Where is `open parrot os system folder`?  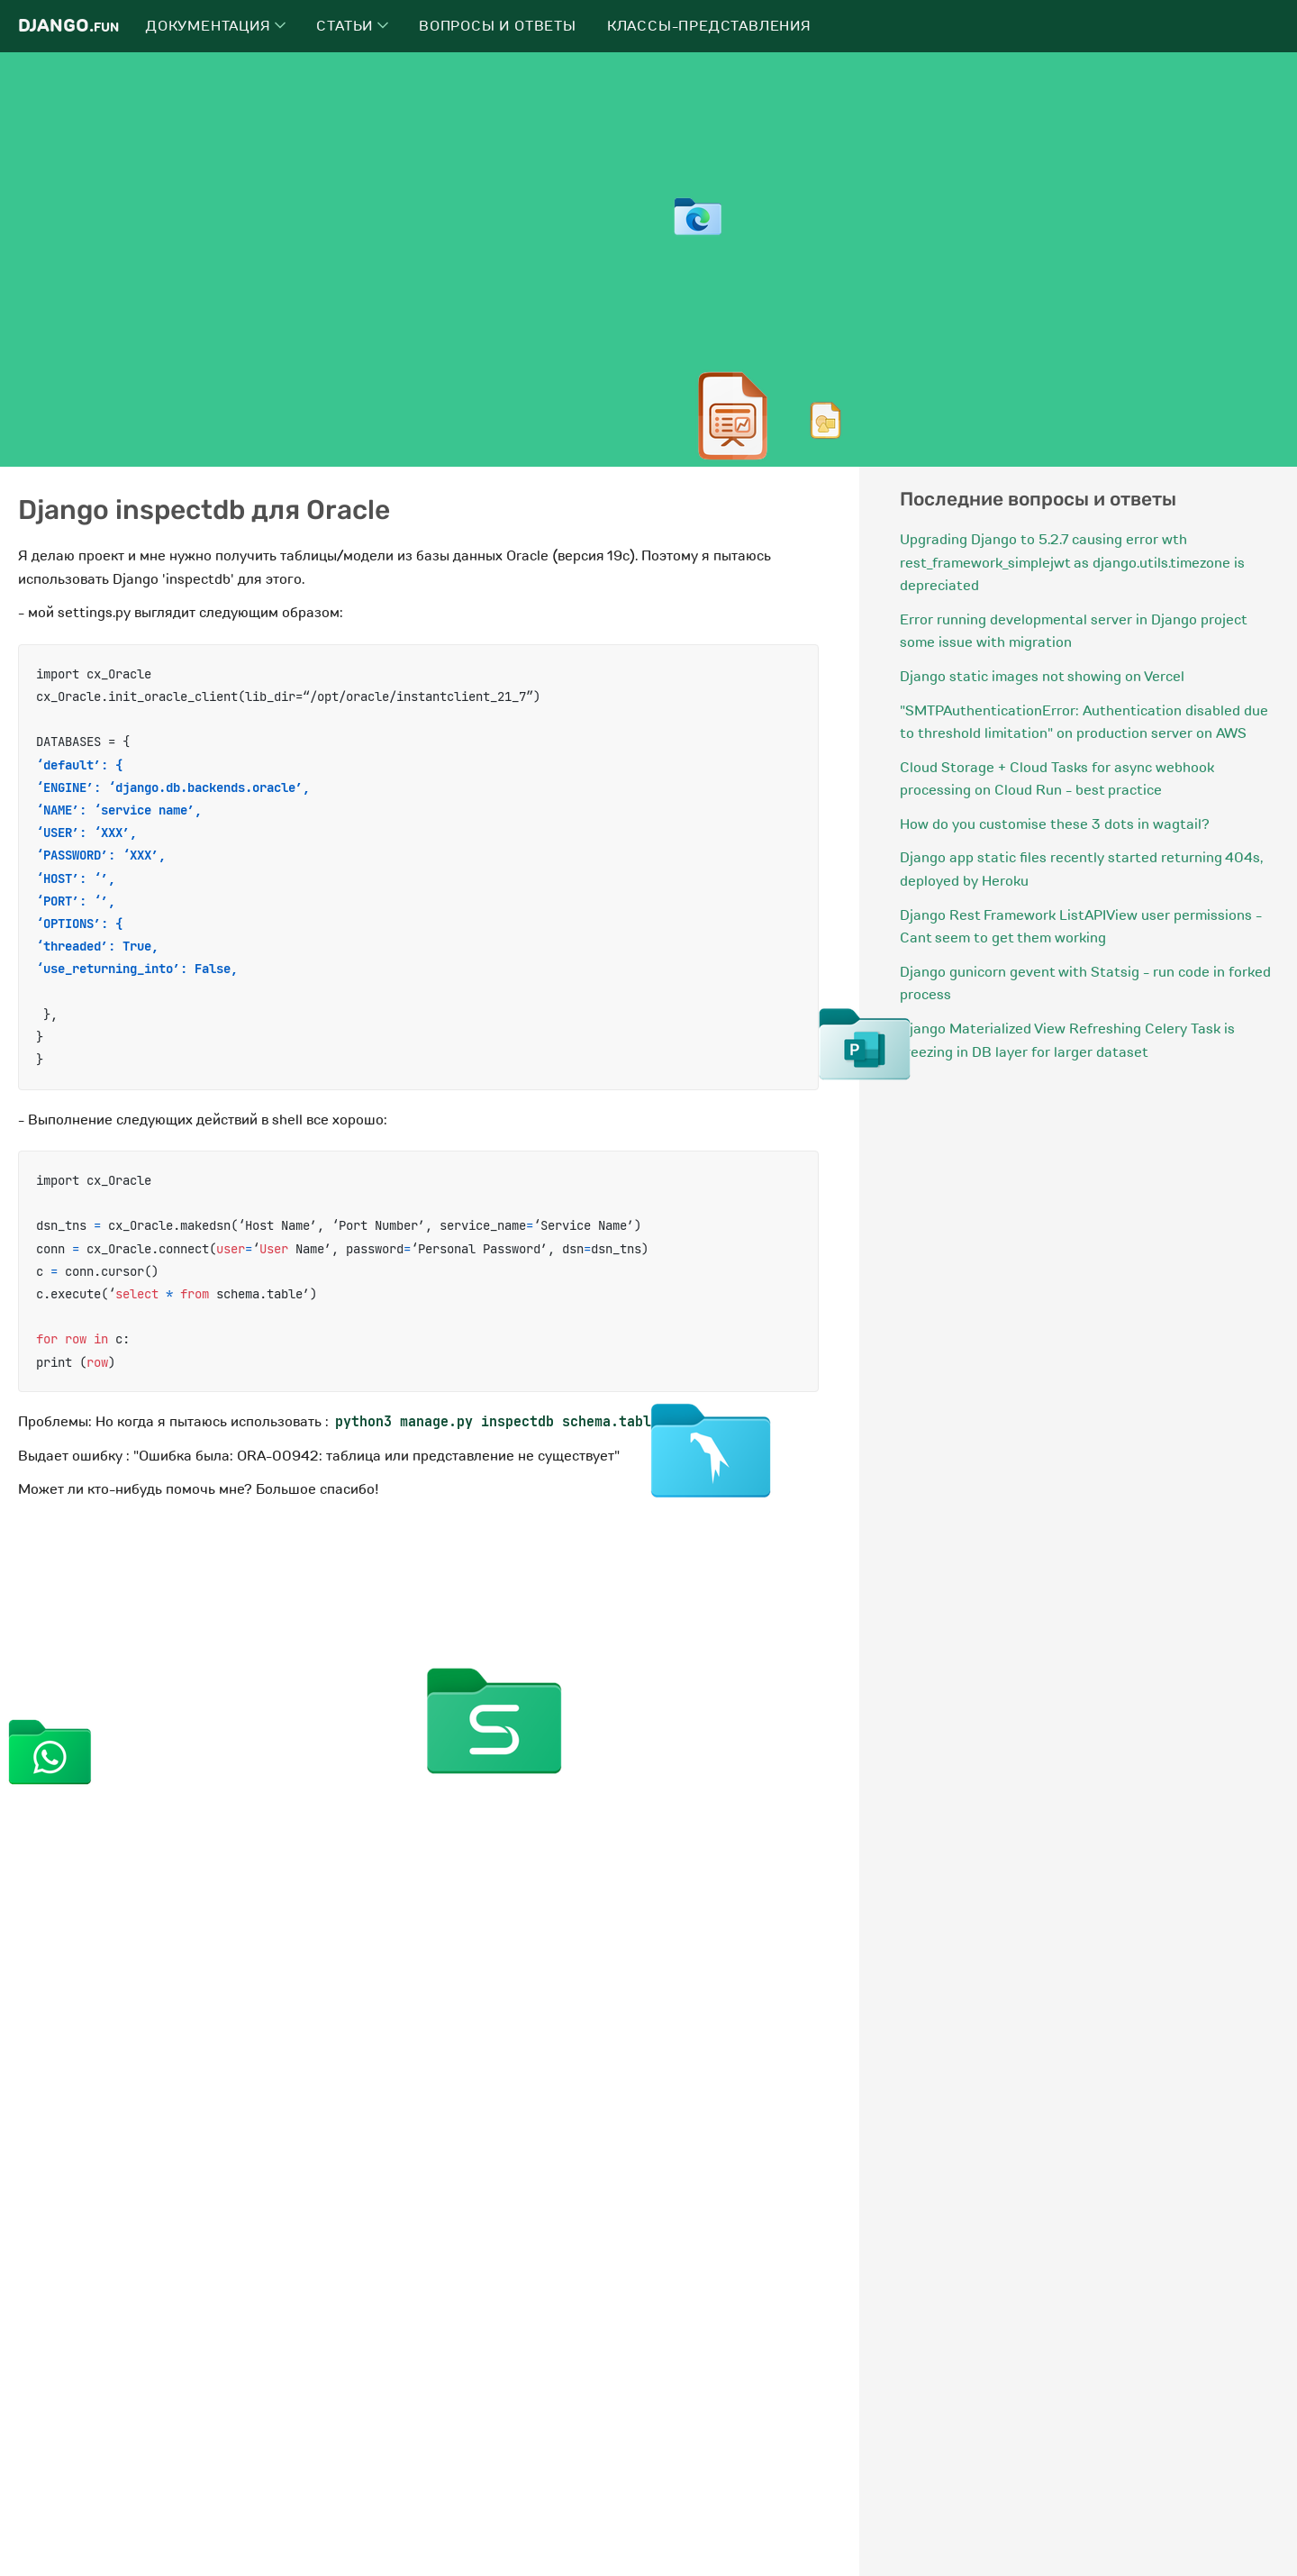 open parrot os system folder is located at coordinates (710, 1453).